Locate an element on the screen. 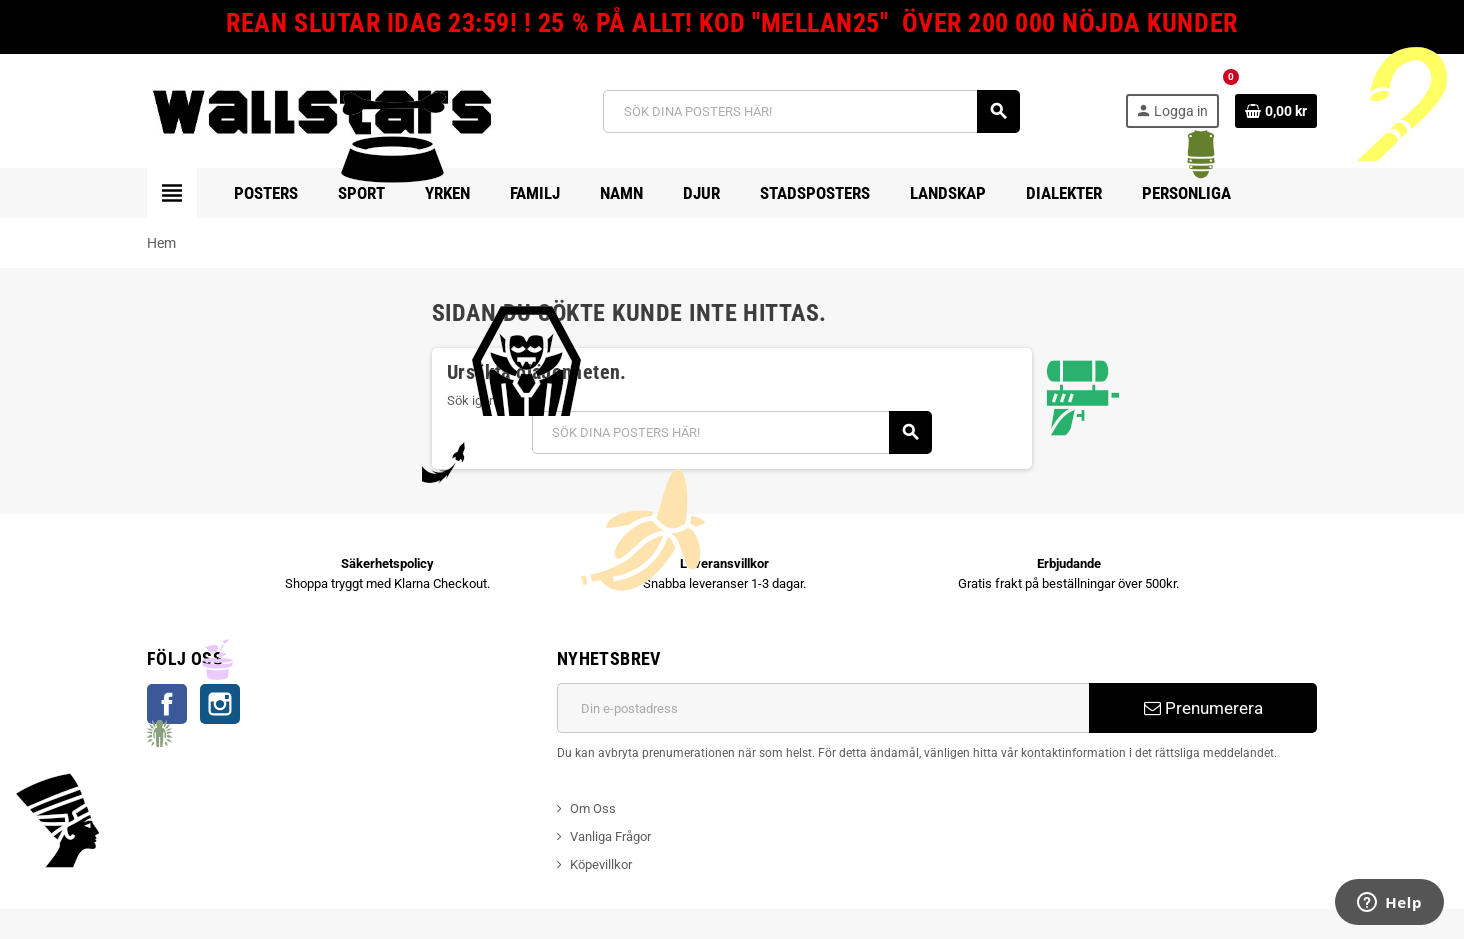  vampire character or enemy type in a game is located at coordinates (526, 360).